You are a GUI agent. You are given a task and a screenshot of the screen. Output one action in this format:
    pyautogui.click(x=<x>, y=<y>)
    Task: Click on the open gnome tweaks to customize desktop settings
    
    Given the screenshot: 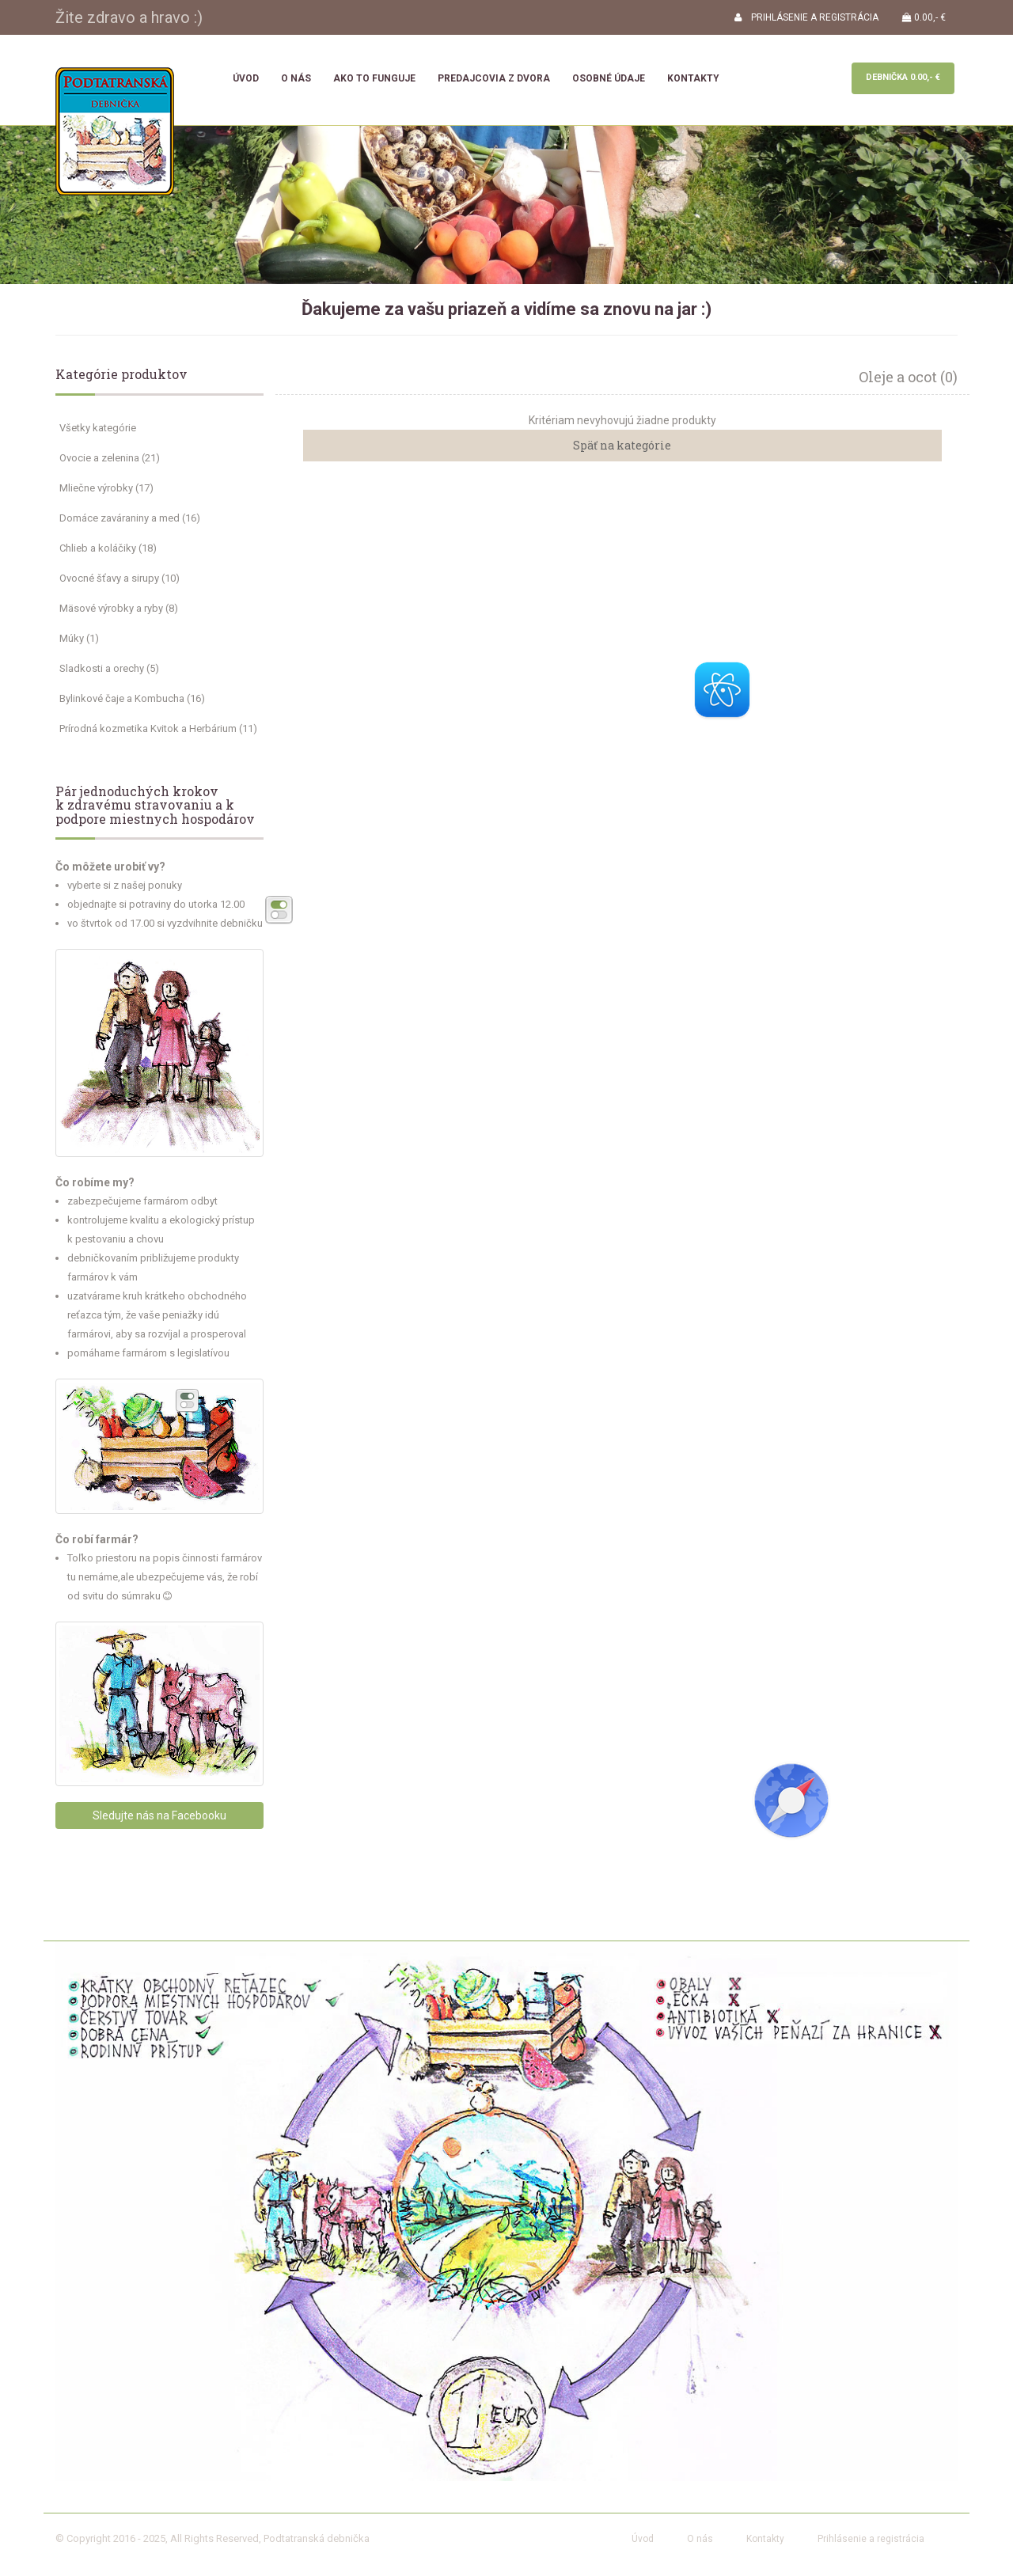 What is the action you would take?
    pyautogui.click(x=187, y=1400)
    